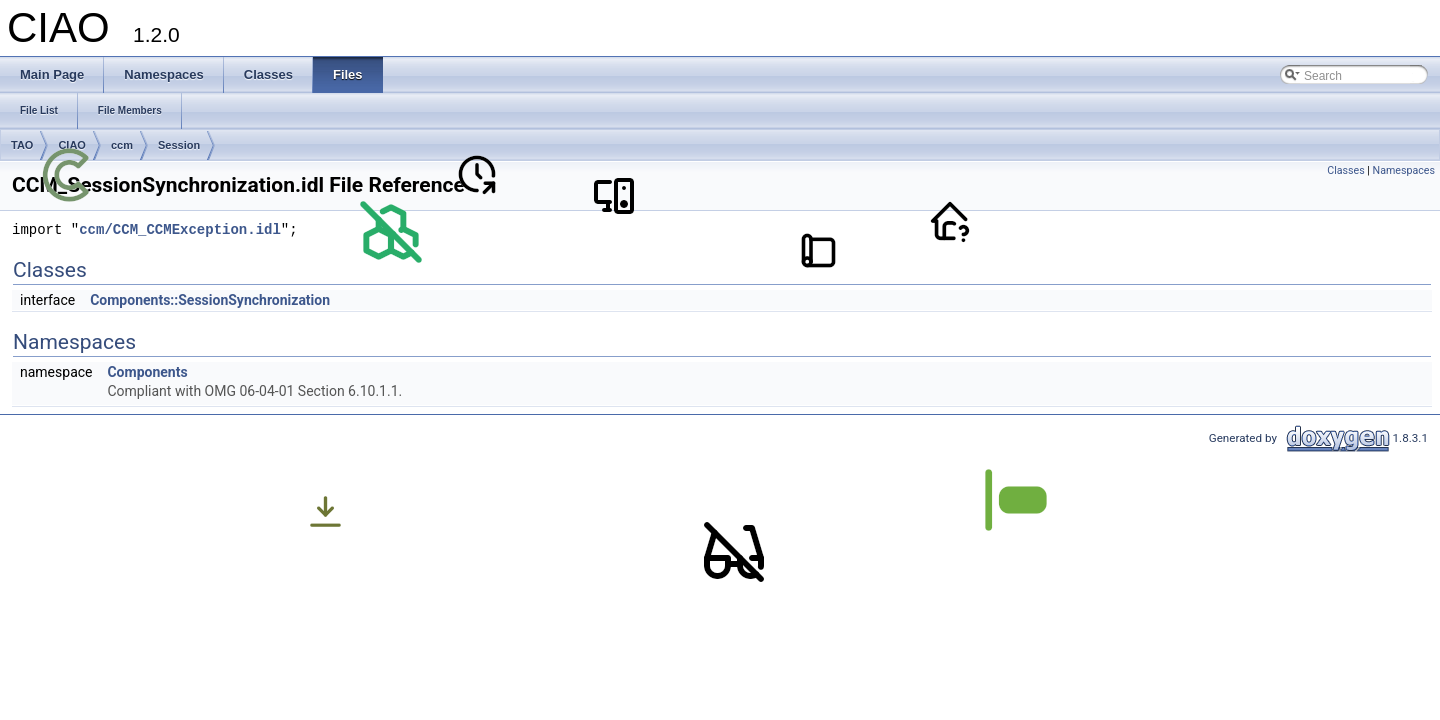 The image size is (1440, 720). Describe the element at coordinates (734, 552) in the screenshot. I see `disable reading mode` at that location.